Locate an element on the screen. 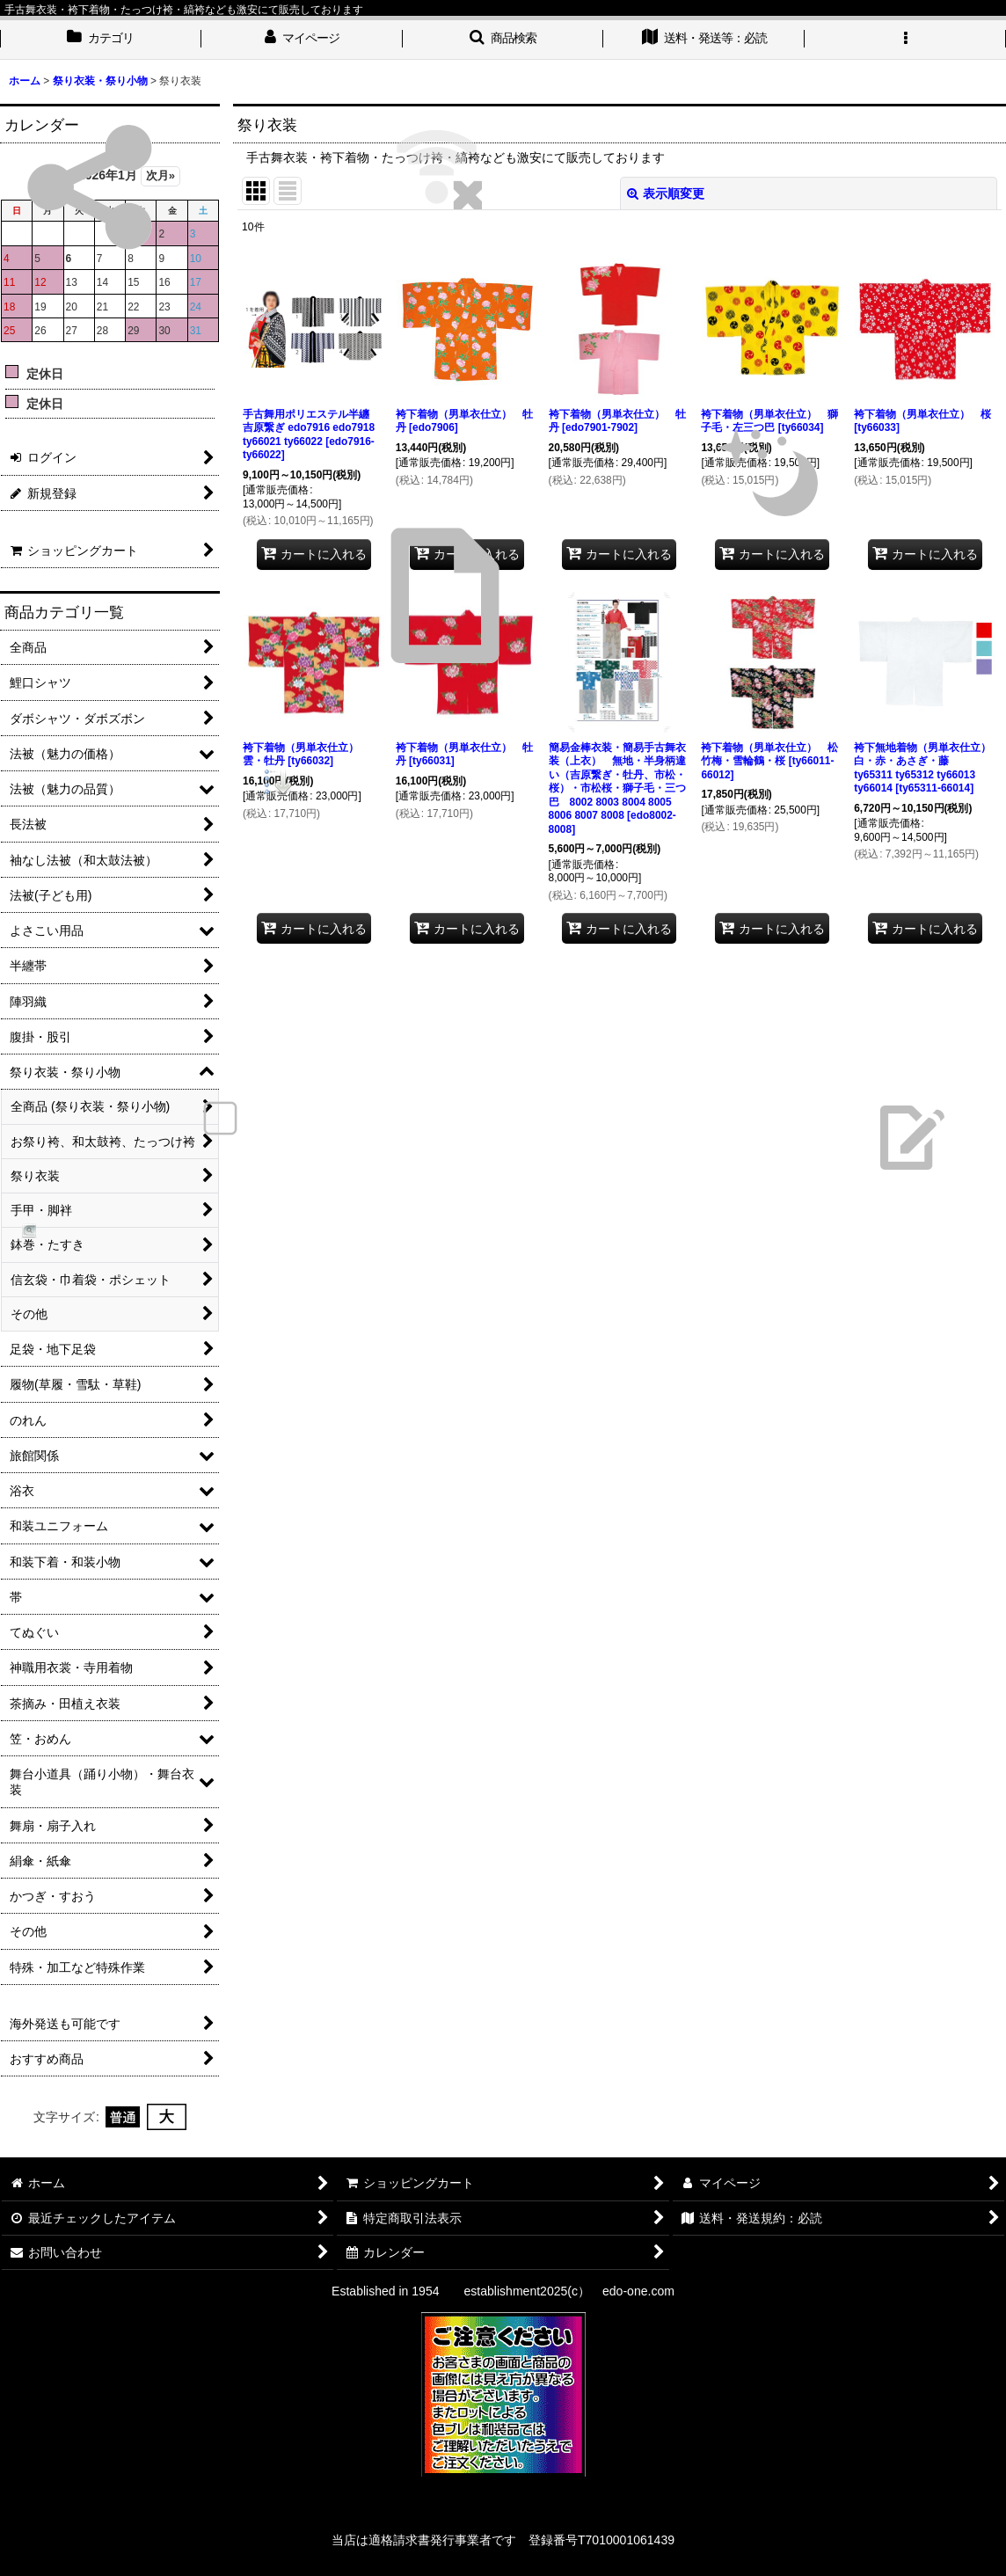 Image resolution: width=1006 pixels, height=2576 pixels. open search preferences or settings is located at coordinates (29, 1230).